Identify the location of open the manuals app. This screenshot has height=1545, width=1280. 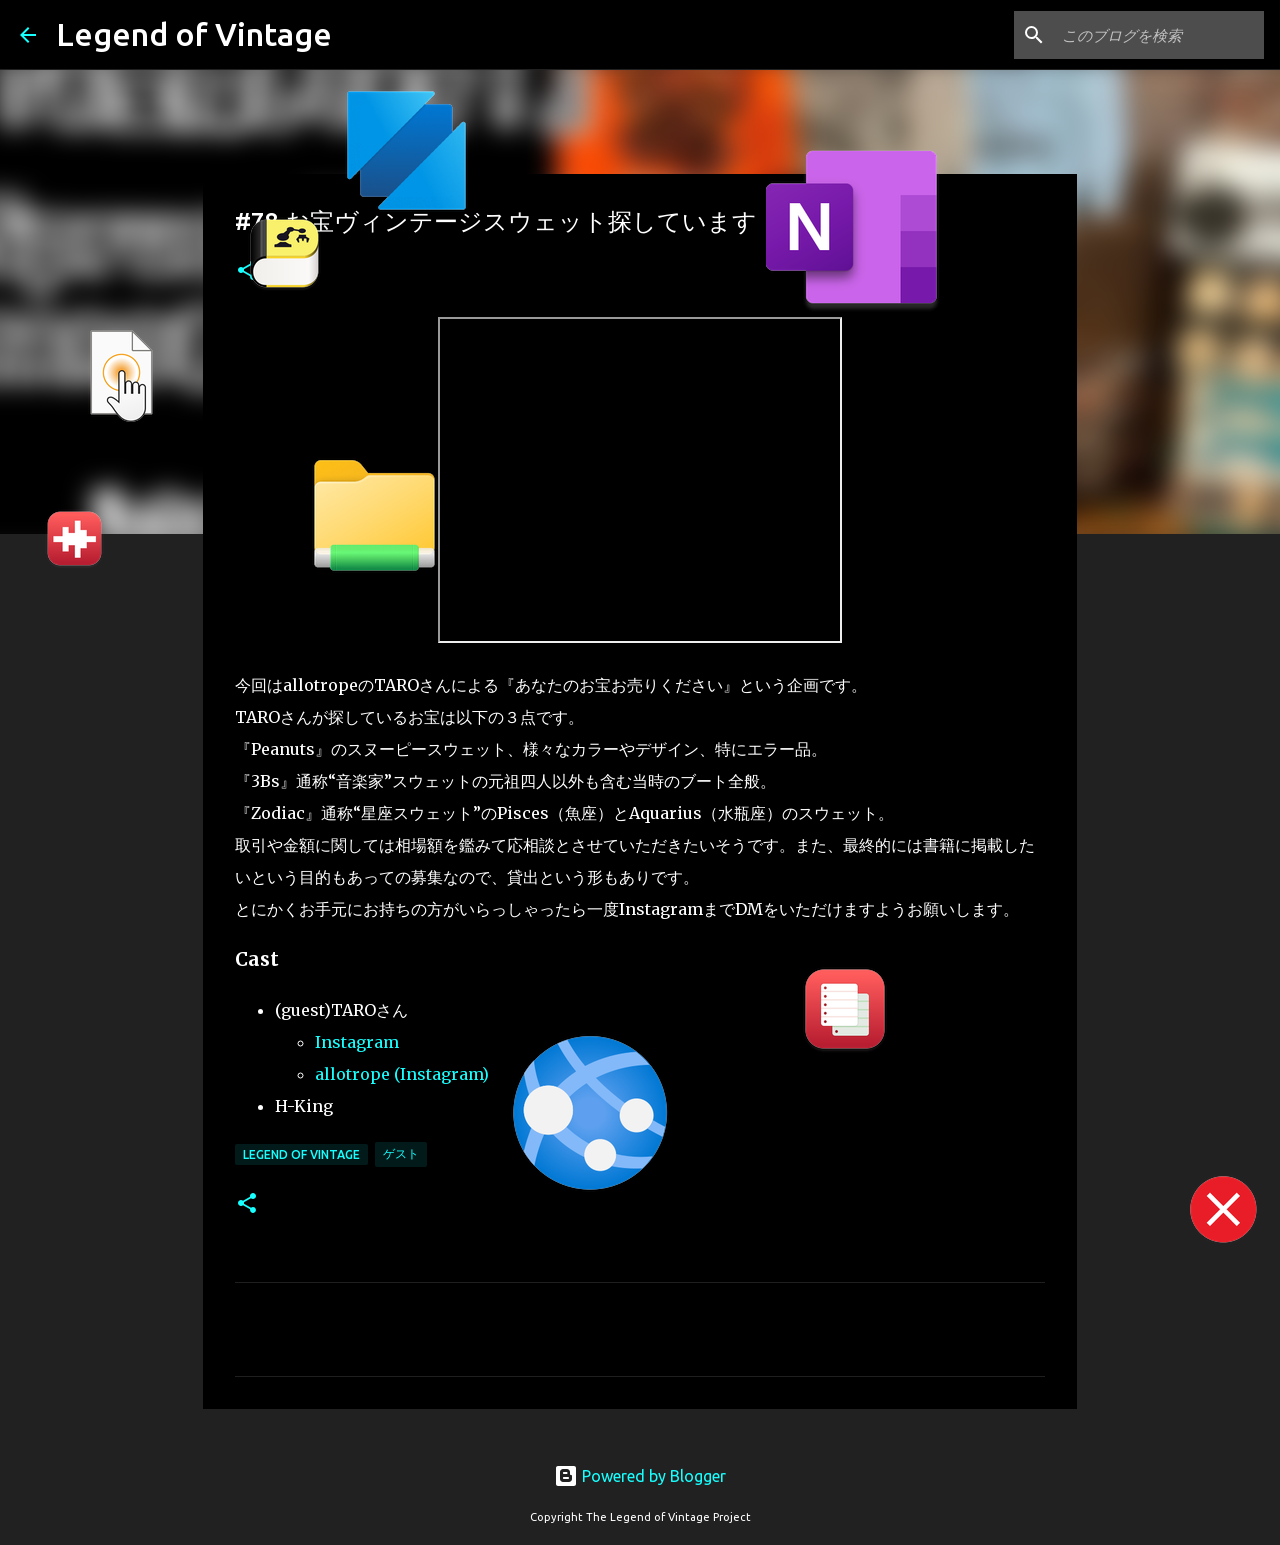
(284, 253).